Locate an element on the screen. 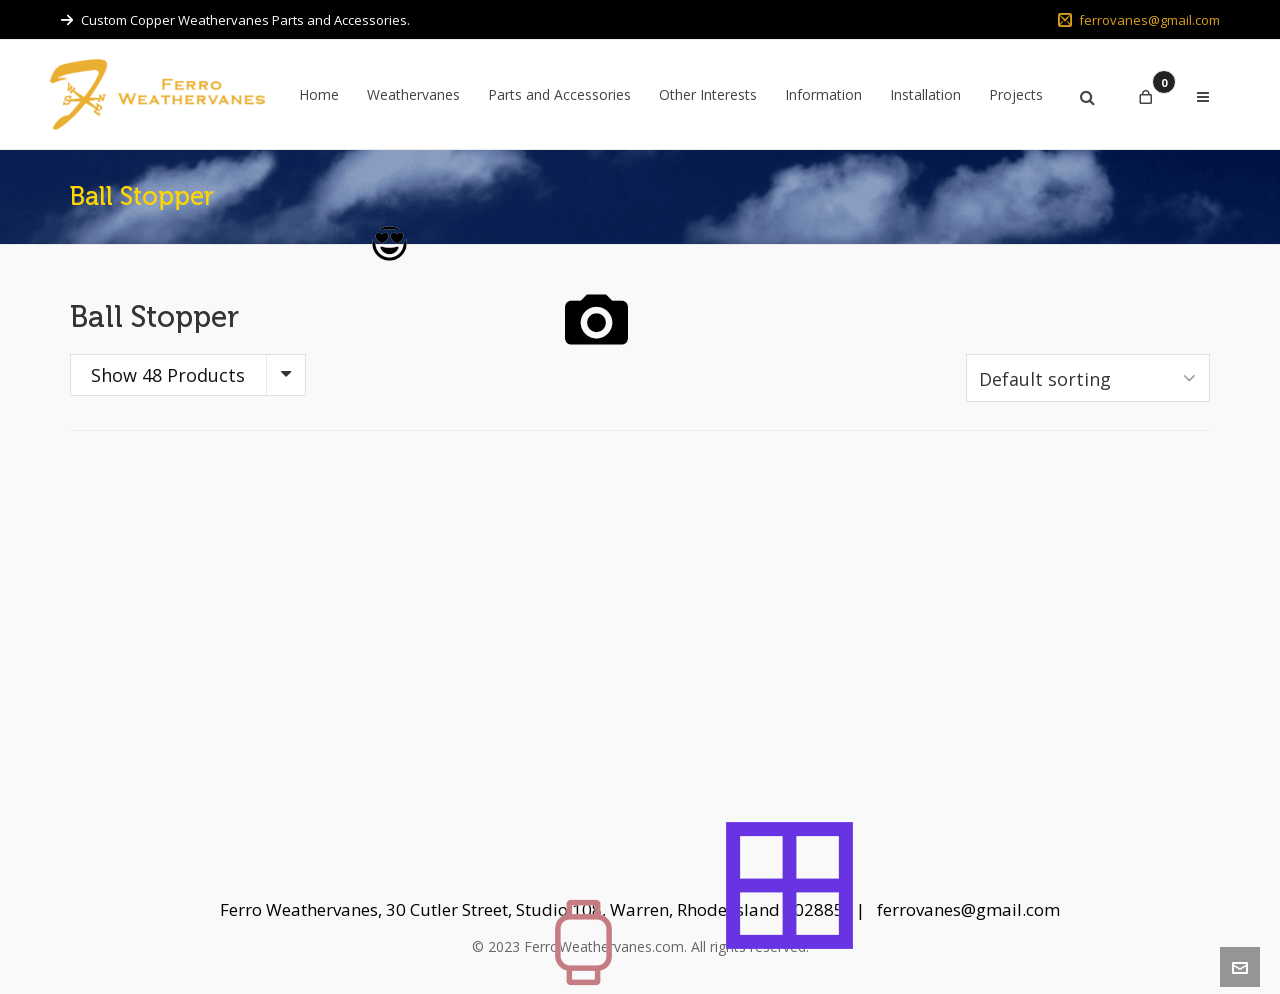 The width and height of the screenshot is (1280, 994). take a photo is located at coordinates (596, 319).